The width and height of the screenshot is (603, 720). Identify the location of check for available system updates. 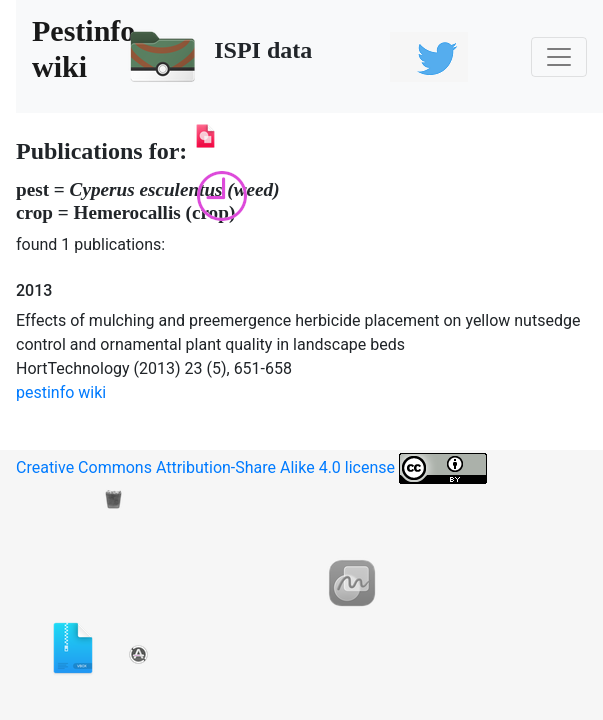
(138, 654).